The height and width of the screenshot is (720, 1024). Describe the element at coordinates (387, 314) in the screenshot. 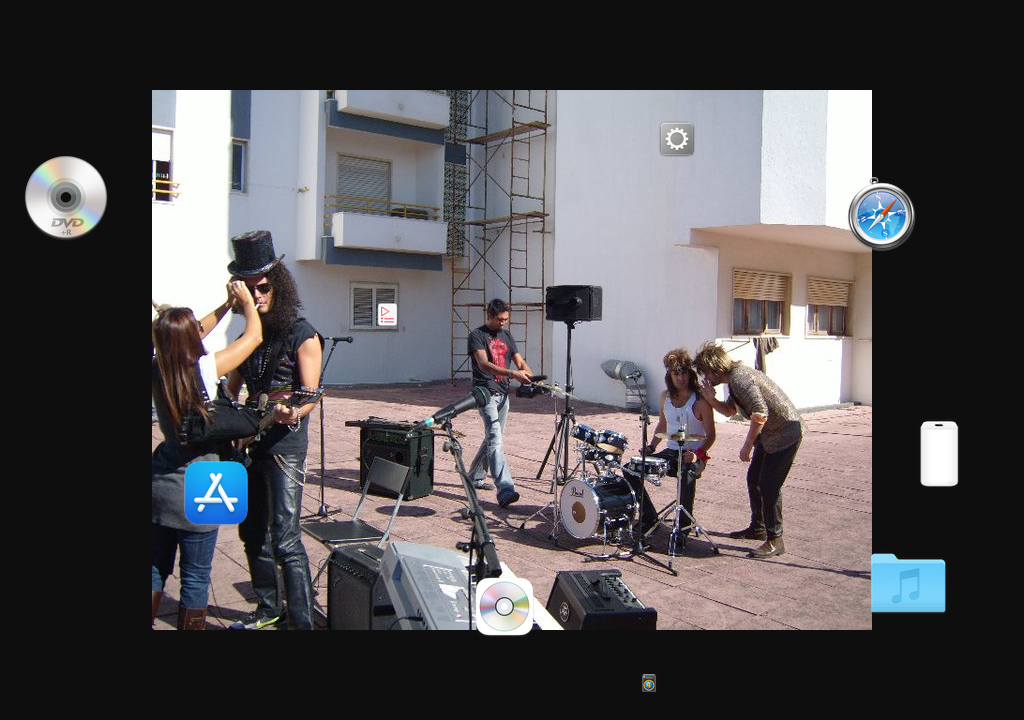

I see `audio playlist file` at that location.